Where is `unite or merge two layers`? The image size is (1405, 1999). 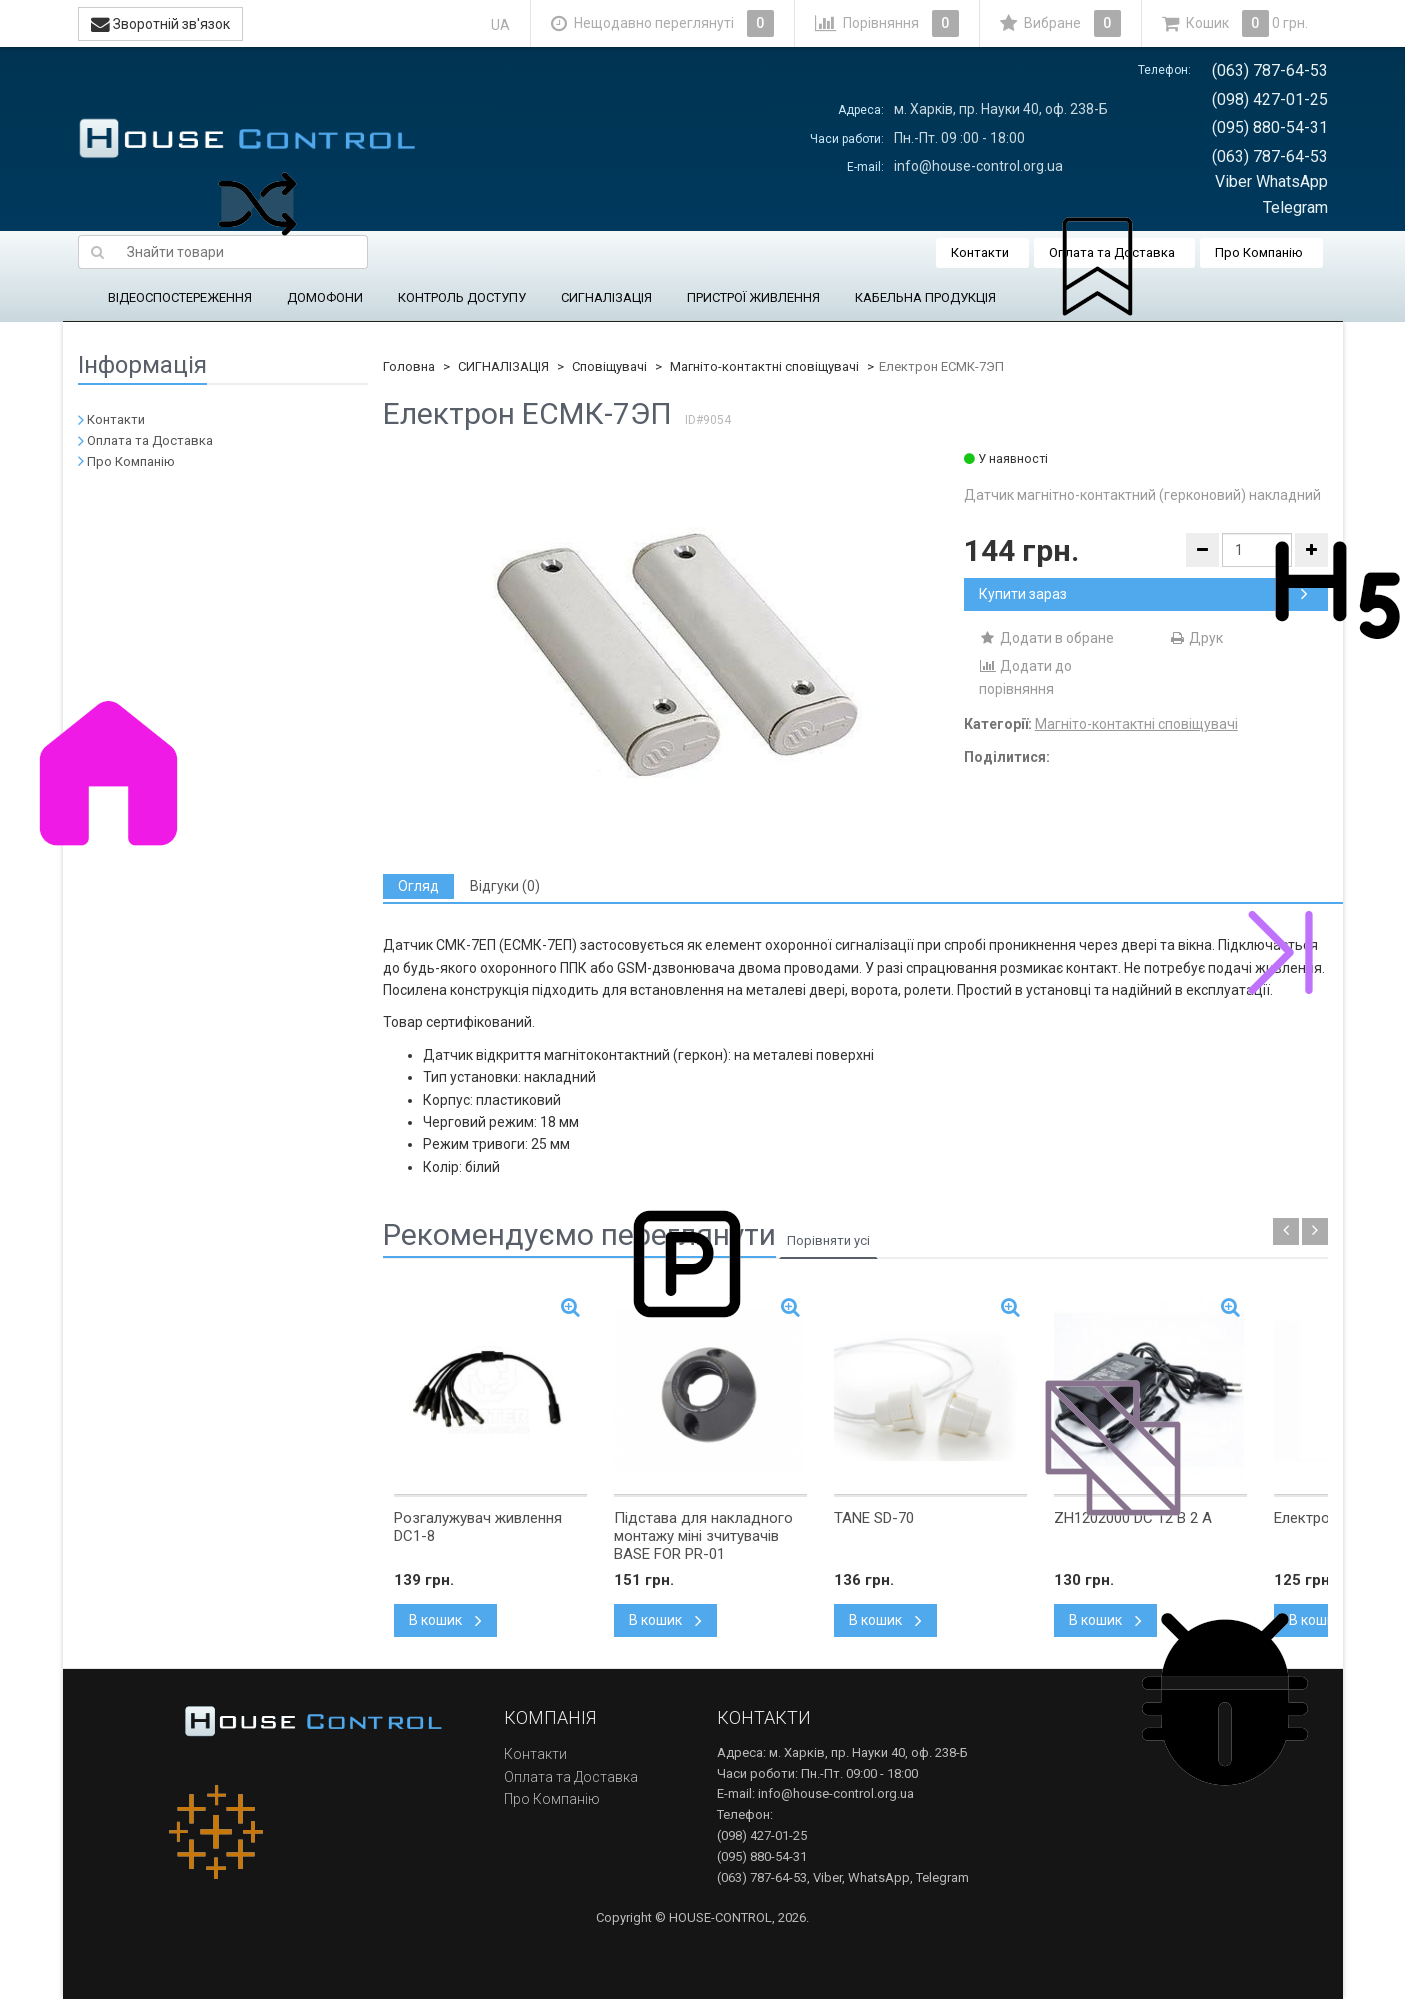
unite or merge two layers is located at coordinates (1113, 1448).